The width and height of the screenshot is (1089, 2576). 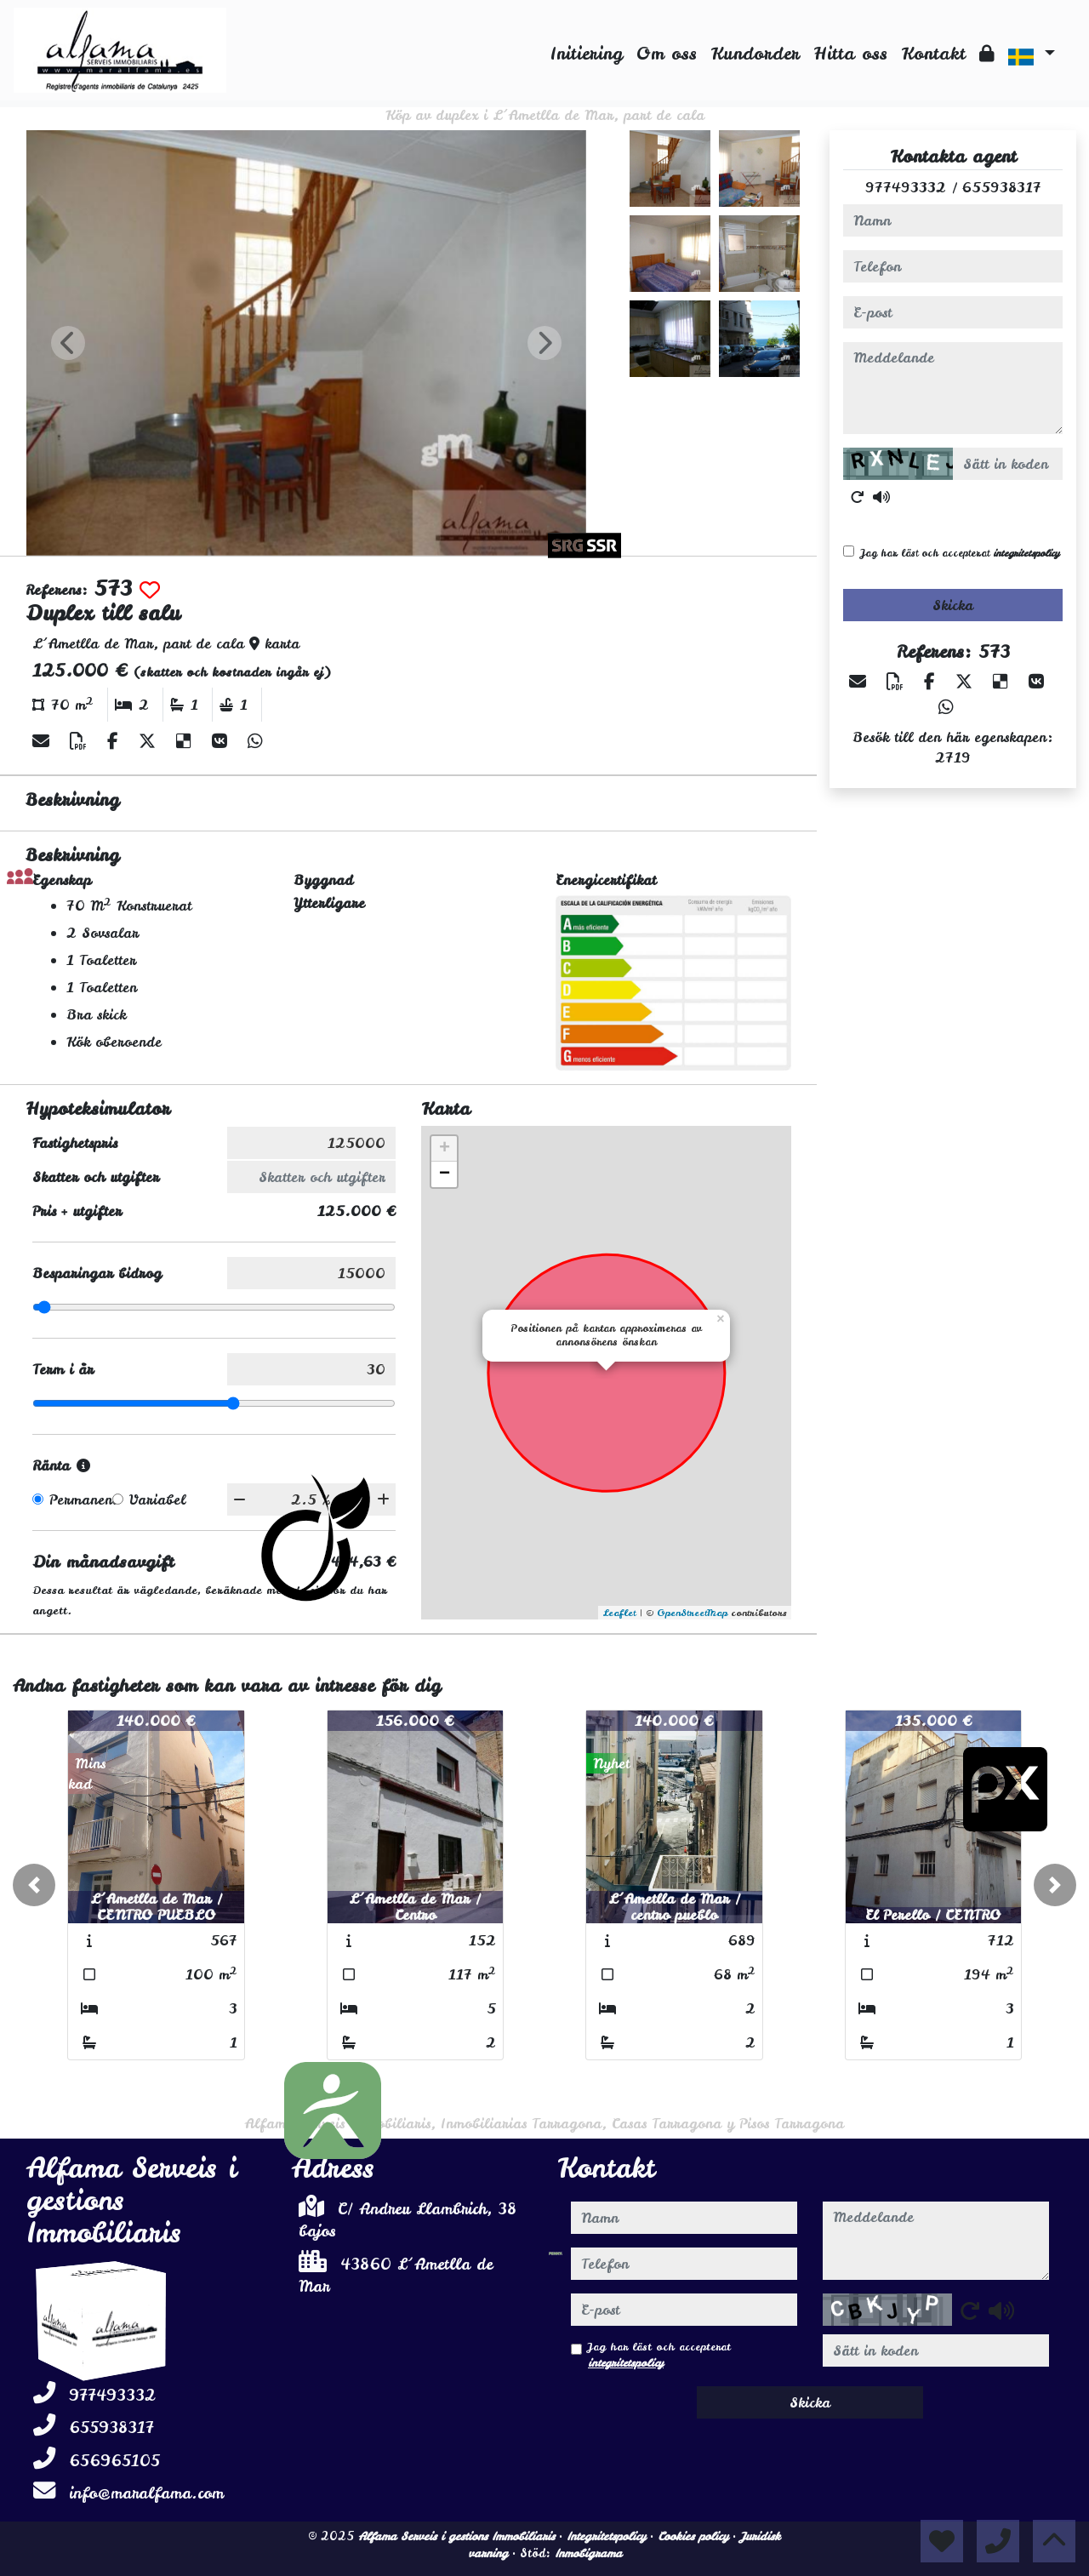 I want to click on link to MySpace profile, so click(x=20, y=876).